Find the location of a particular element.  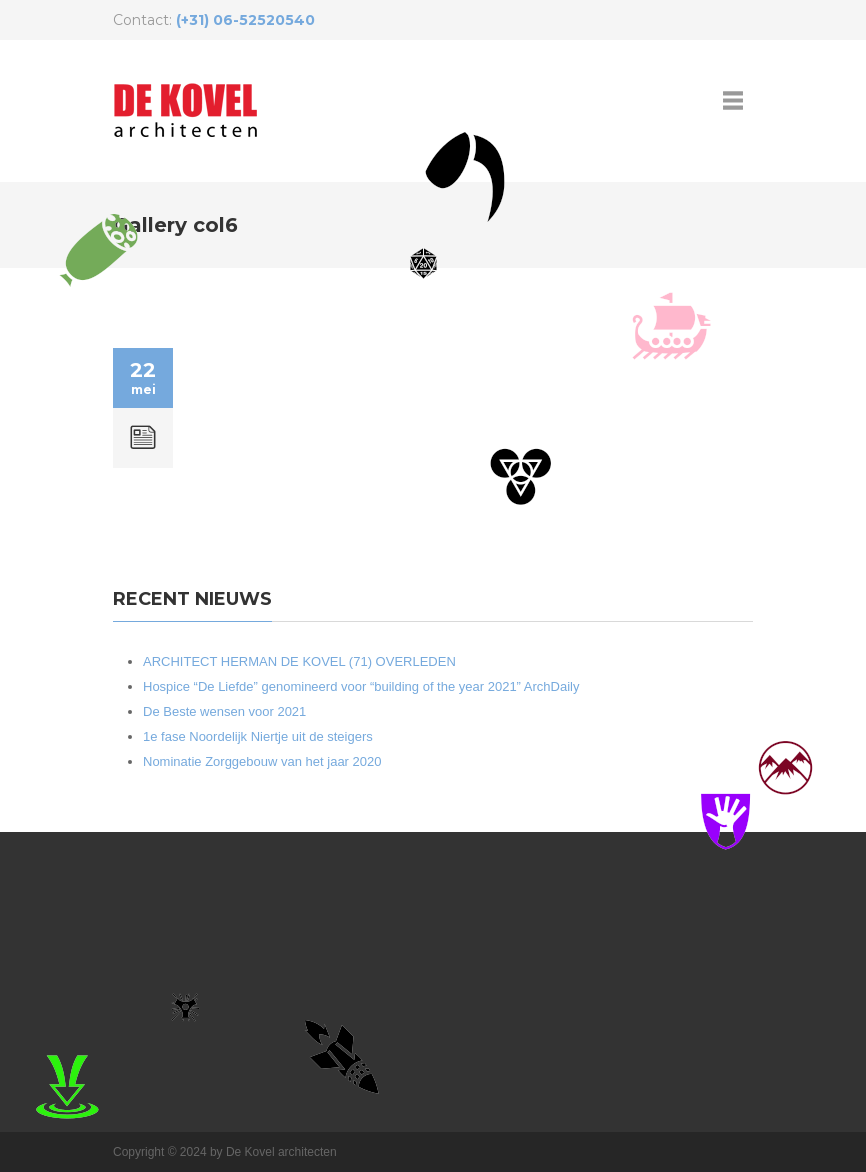

indicates a drop zone or landing point is located at coordinates (67, 1087).